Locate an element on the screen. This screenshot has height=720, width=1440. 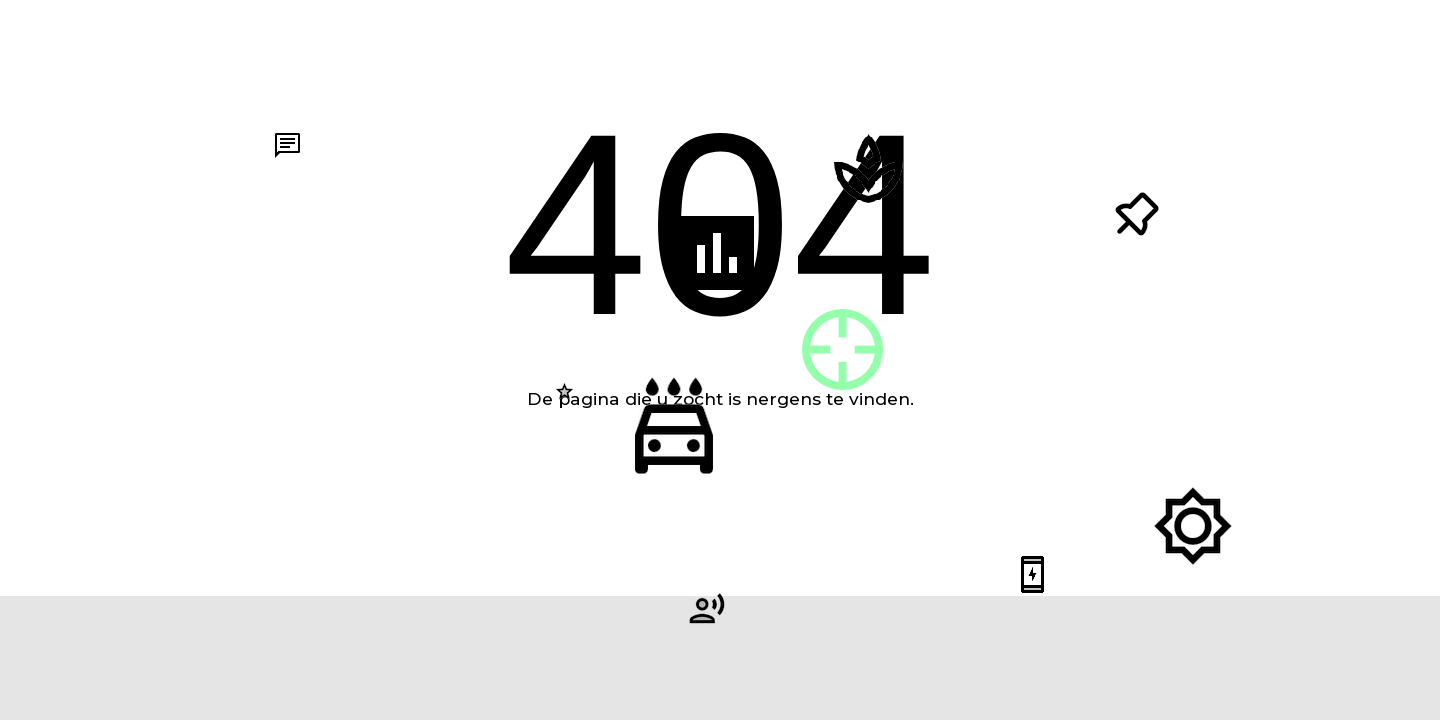
pin an item to keep it visible is located at coordinates (1135, 215).